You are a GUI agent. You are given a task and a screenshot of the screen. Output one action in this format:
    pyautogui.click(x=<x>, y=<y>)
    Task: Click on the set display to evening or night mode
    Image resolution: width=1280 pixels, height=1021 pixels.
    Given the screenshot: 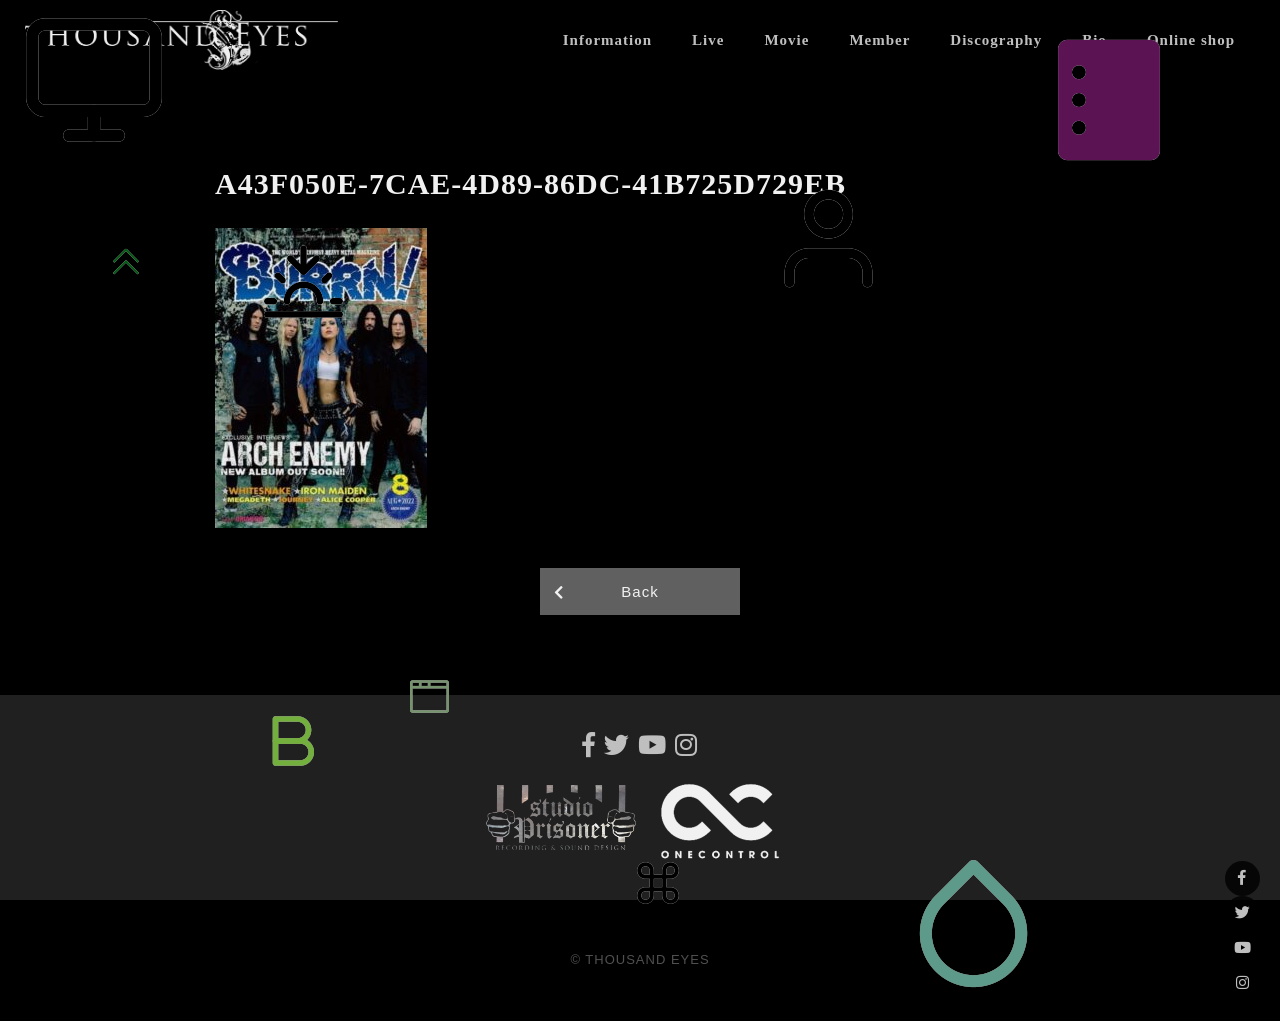 What is the action you would take?
    pyautogui.click(x=303, y=281)
    